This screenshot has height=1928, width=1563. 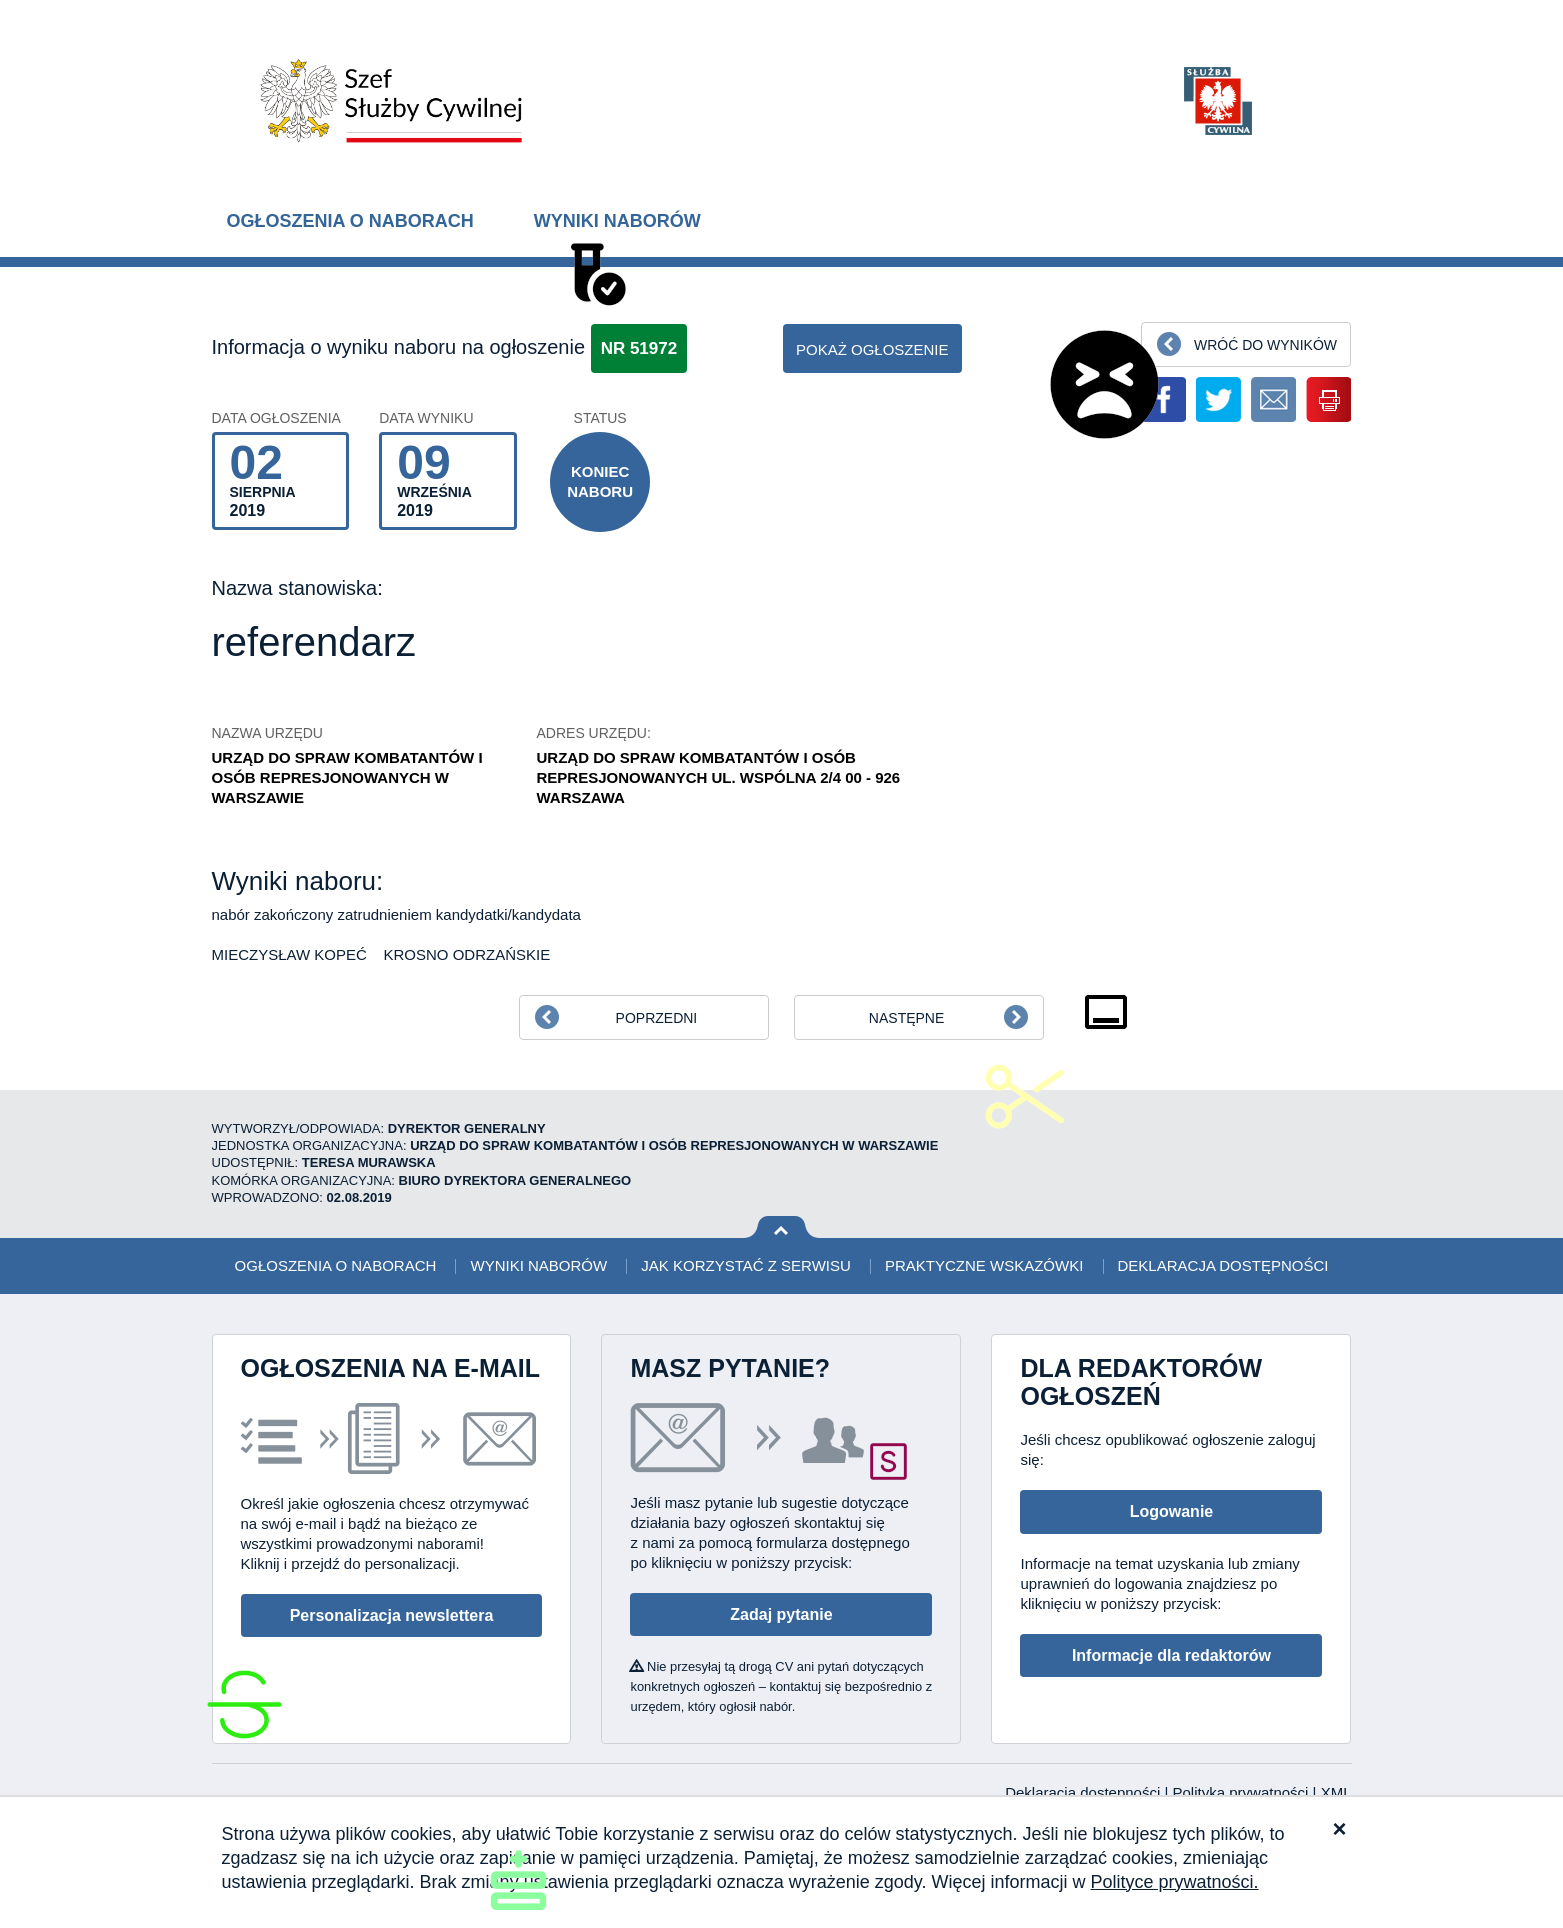 What do you see at coordinates (888, 1461) in the screenshot?
I see `link to Stripe payment services` at bounding box center [888, 1461].